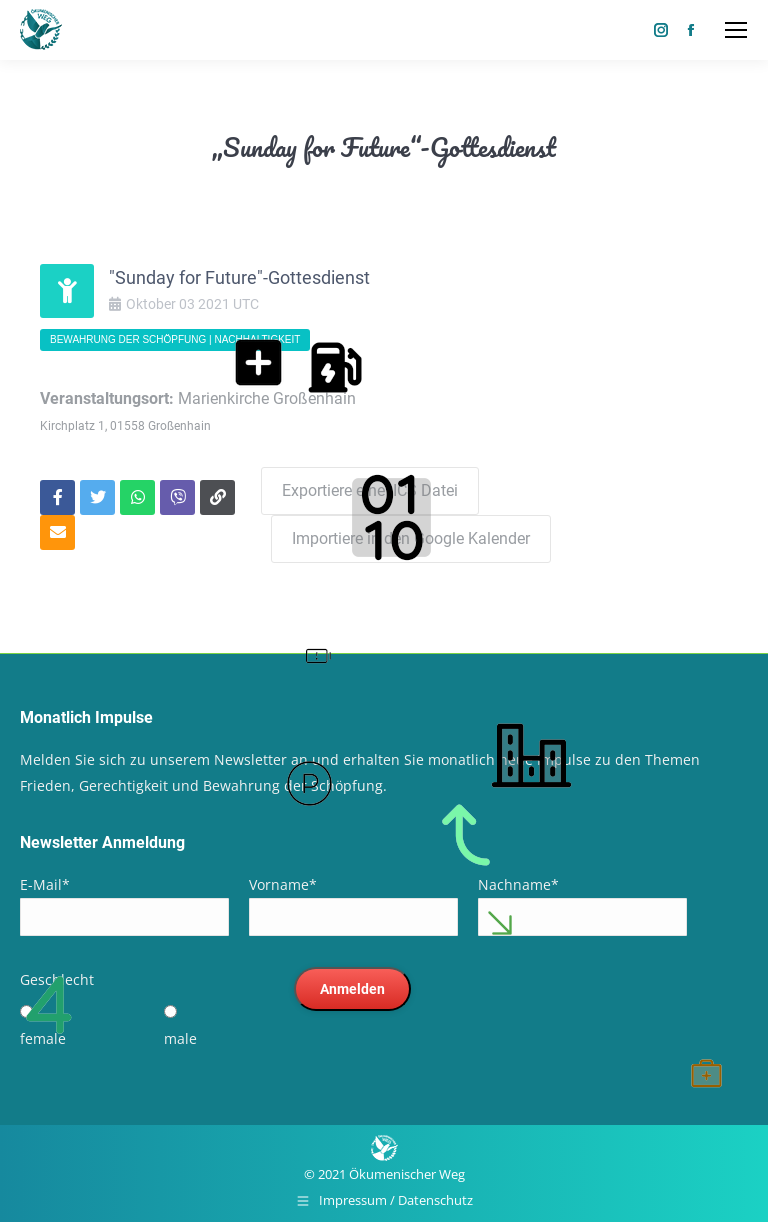 The height and width of the screenshot is (1222, 768). I want to click on indicates low battery warning, so click(318, 656).